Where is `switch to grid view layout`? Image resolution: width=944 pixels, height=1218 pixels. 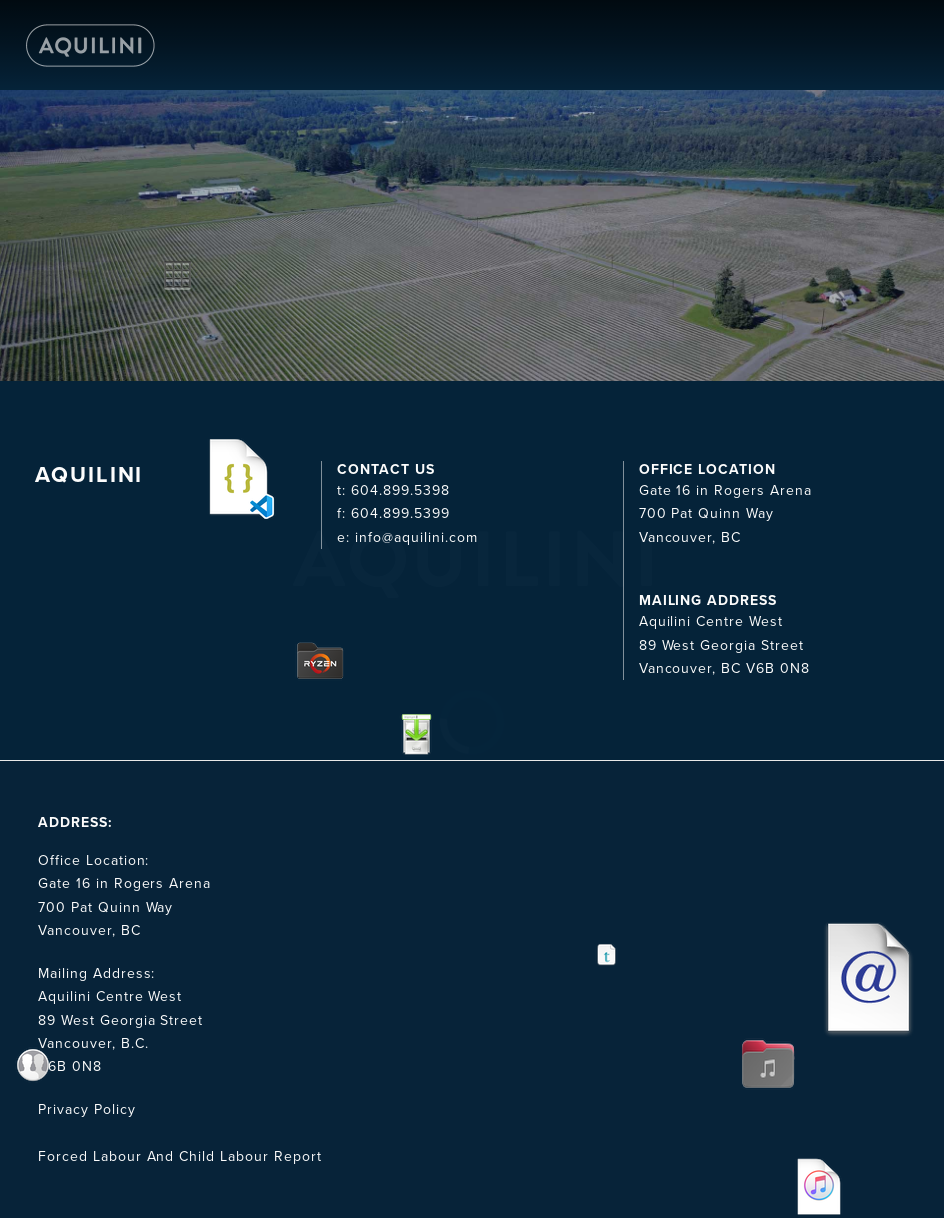 switch to grid view layout is located at coordinates (176, 275).